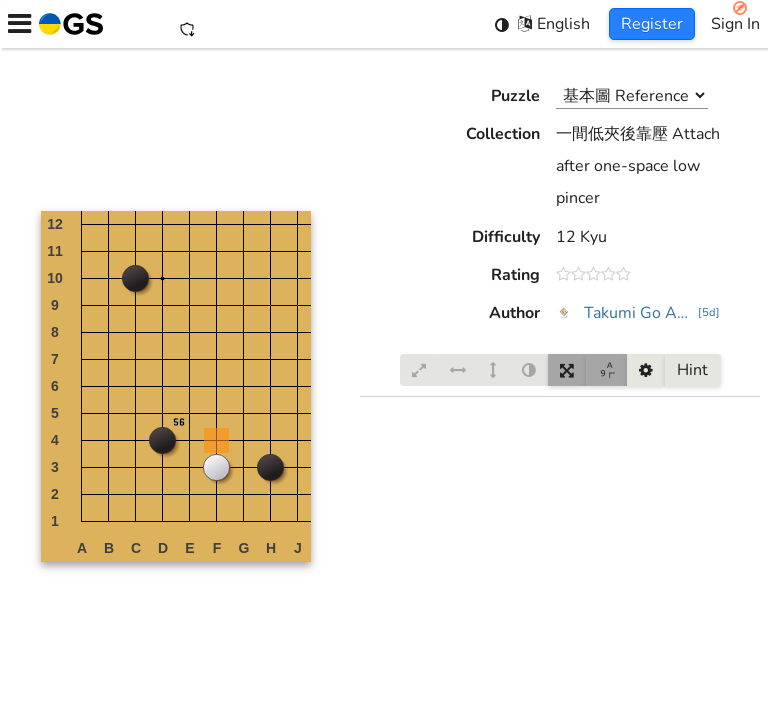  Describe the element at coordinates (187, 29) in the screenshot. I see `security level decreased` at that location.